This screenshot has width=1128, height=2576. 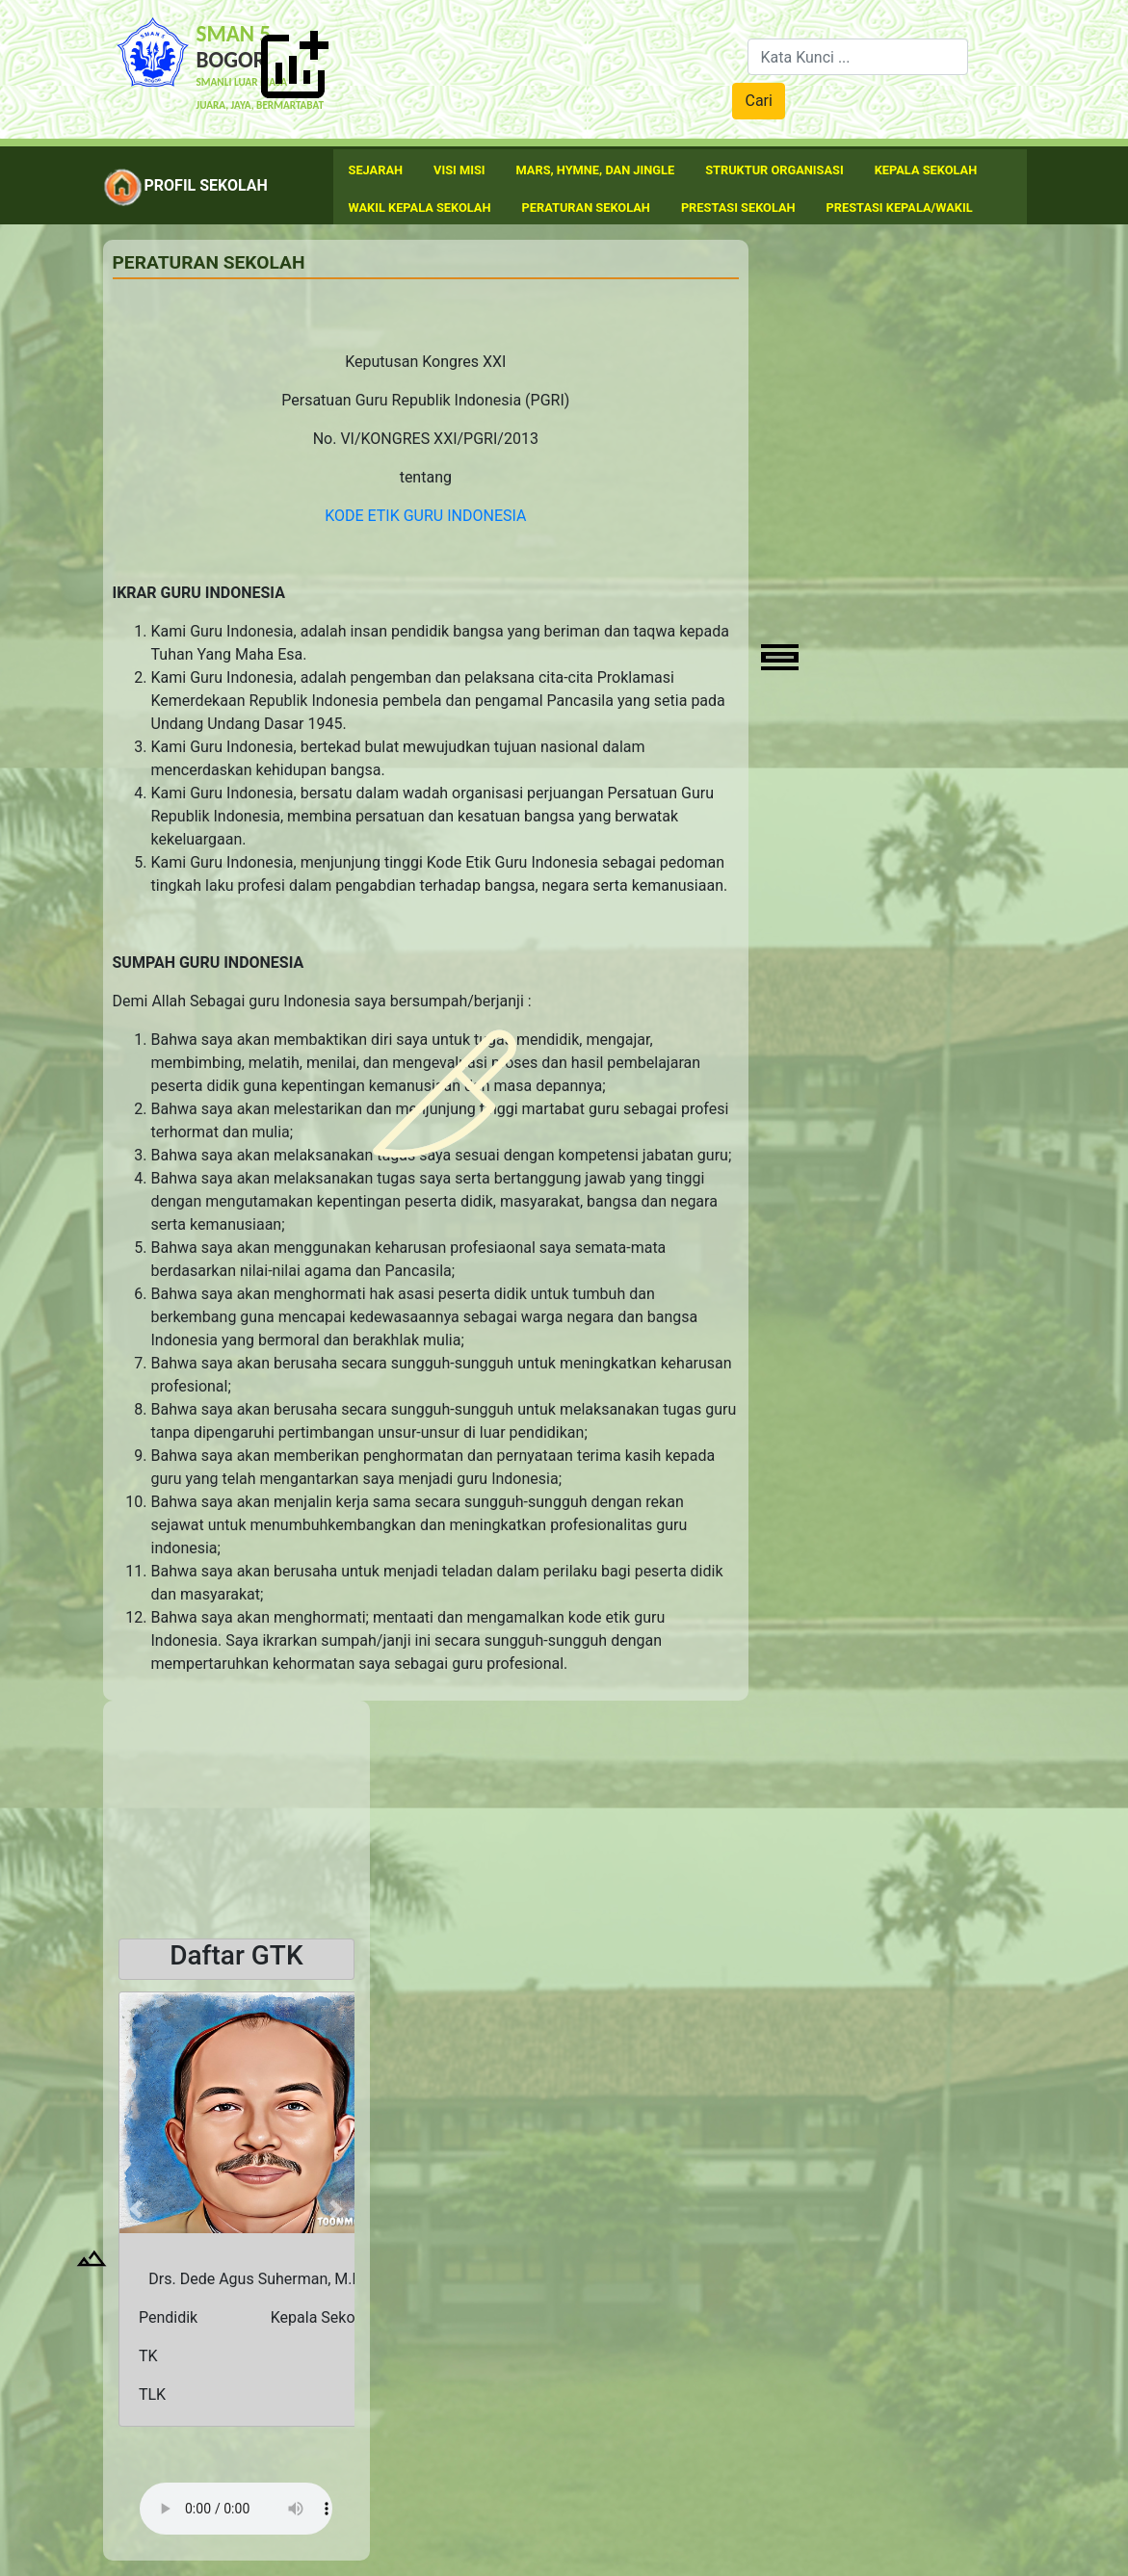 What do you see at coordinates (444, 1096) in the screenshot?
I see `access cutting or slicing tools` at bounding box center [444, 1096].